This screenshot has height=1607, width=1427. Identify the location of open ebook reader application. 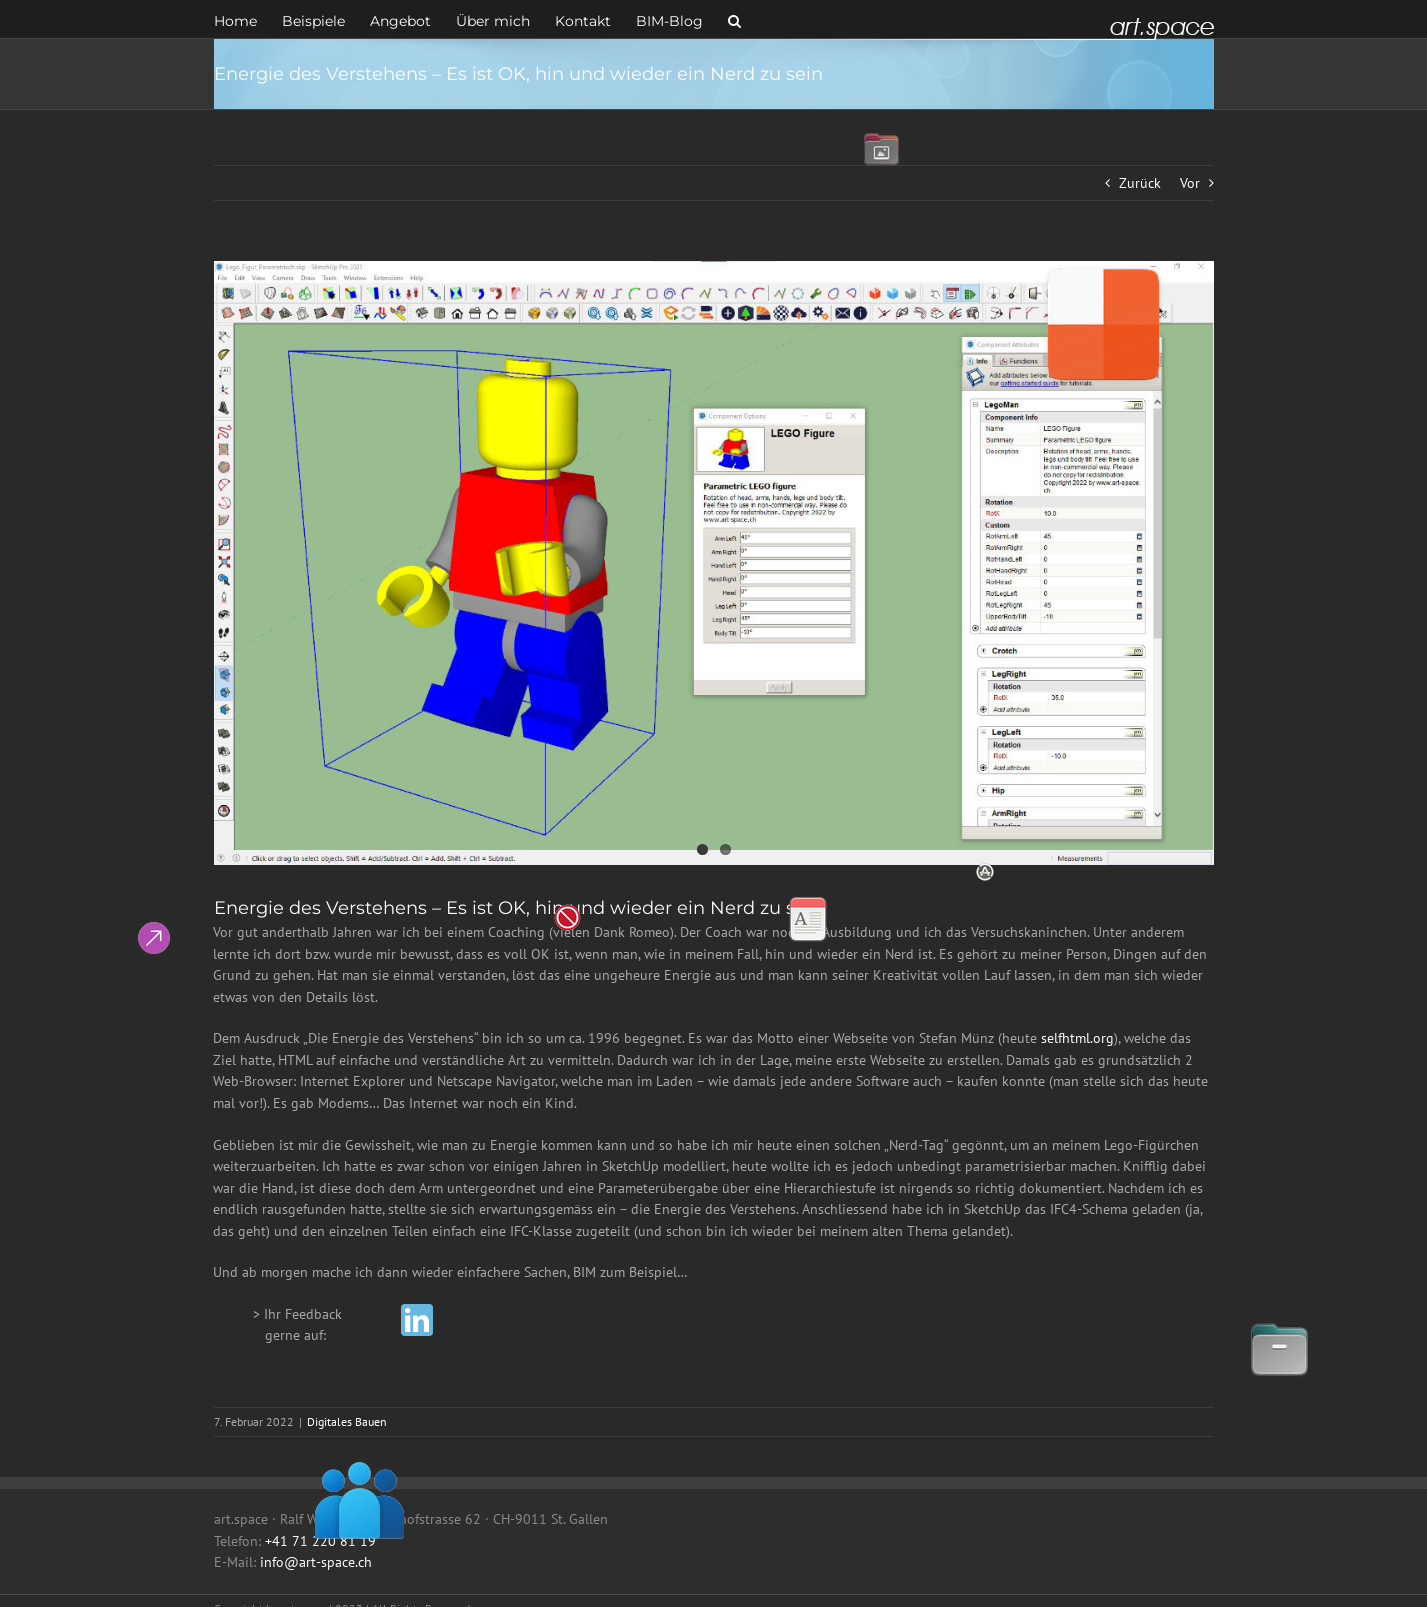
(808, 919).